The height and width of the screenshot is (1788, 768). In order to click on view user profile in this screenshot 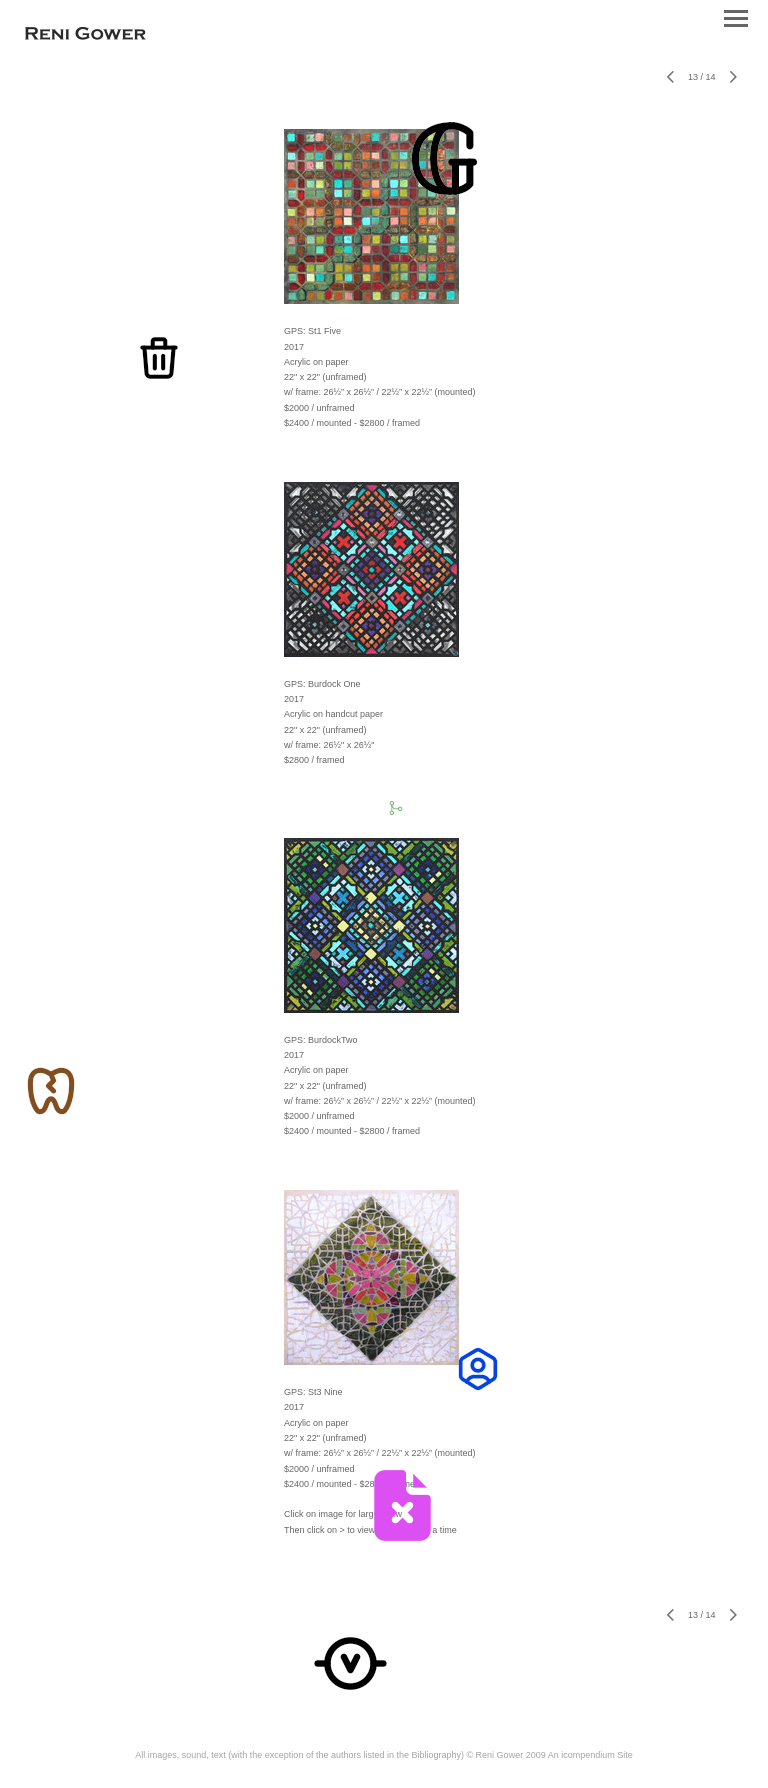, I will do `click(478, 1369)`.